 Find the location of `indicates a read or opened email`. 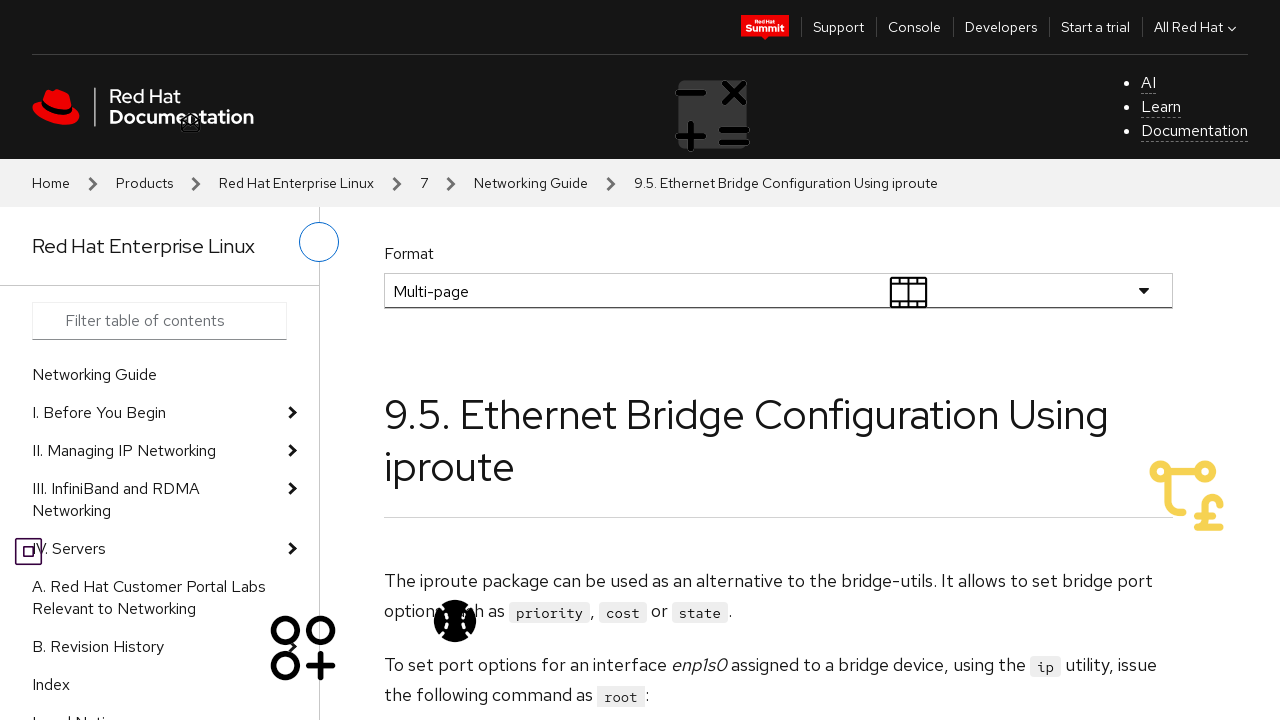

indicates a read or opened email is located at coordinates (190, 122).